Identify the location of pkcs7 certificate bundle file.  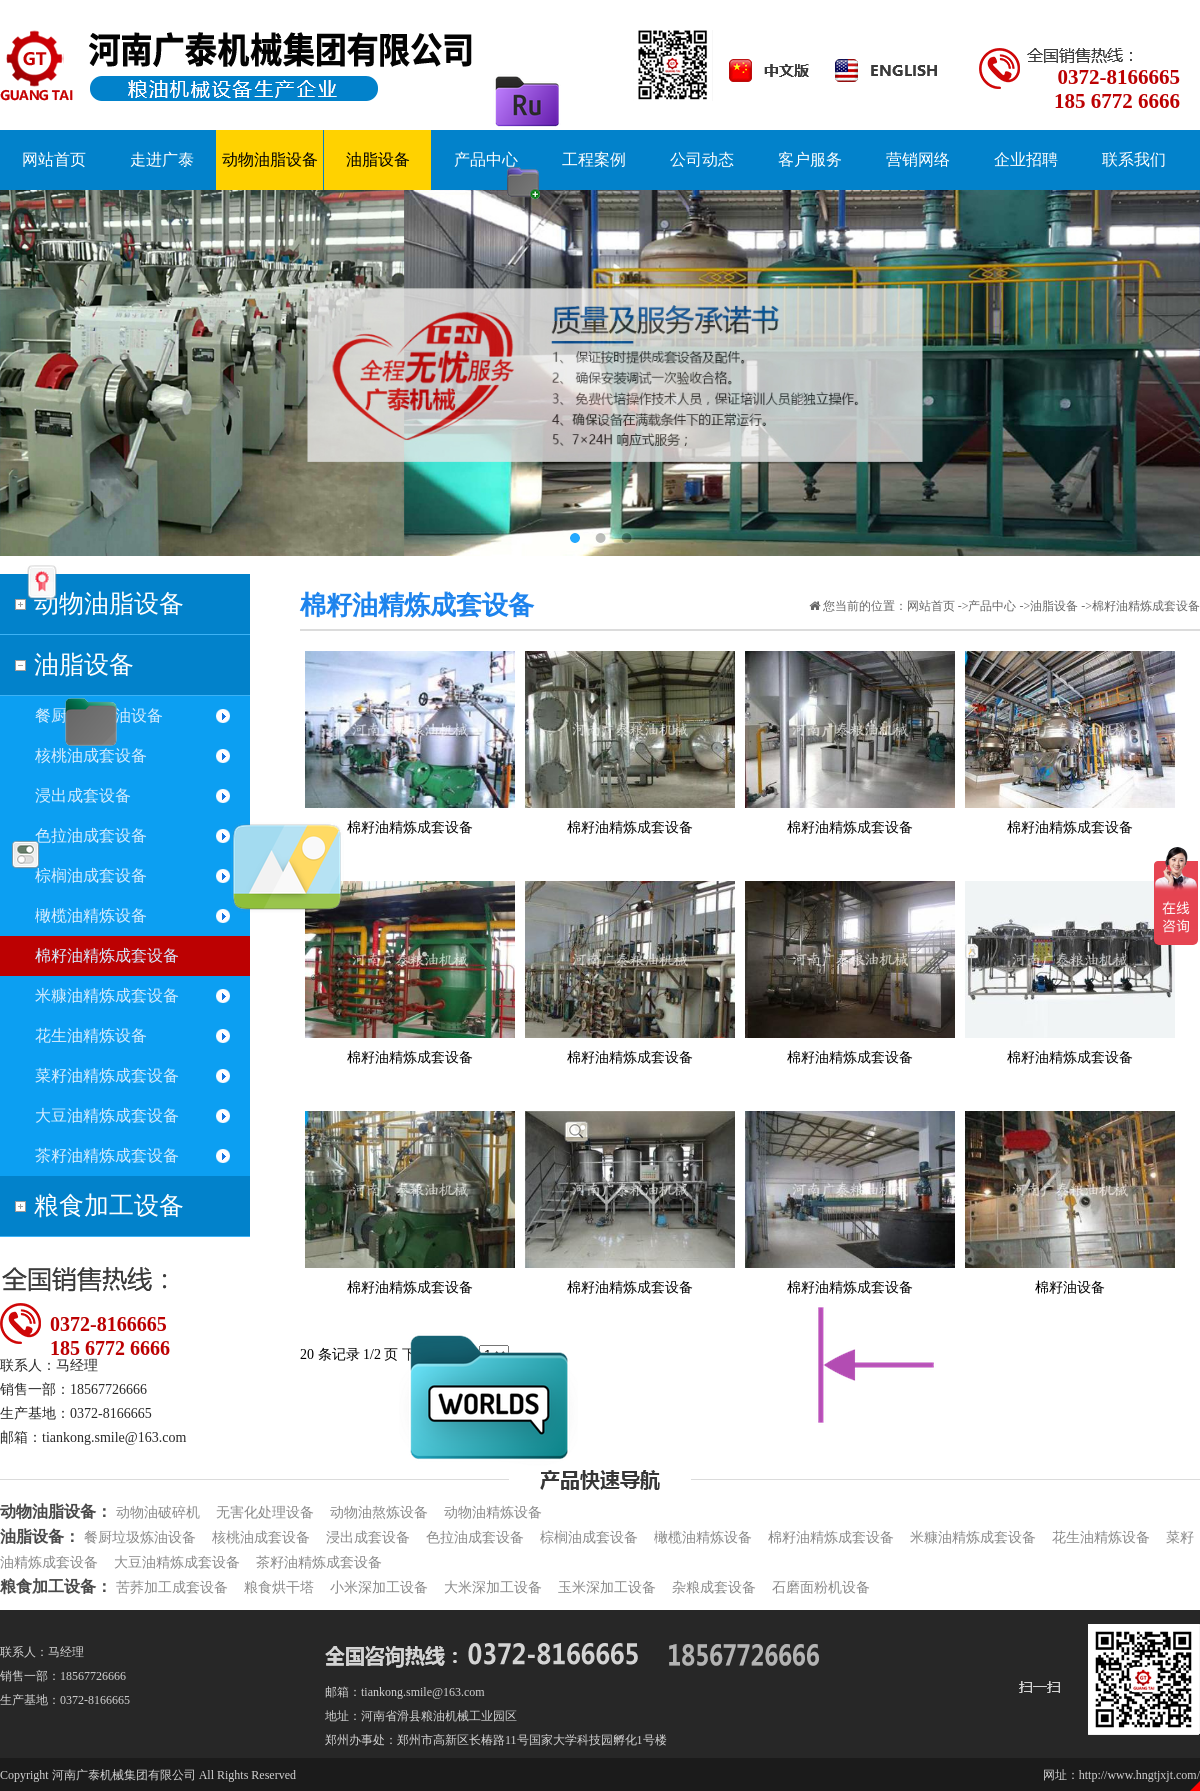
(42, 582).